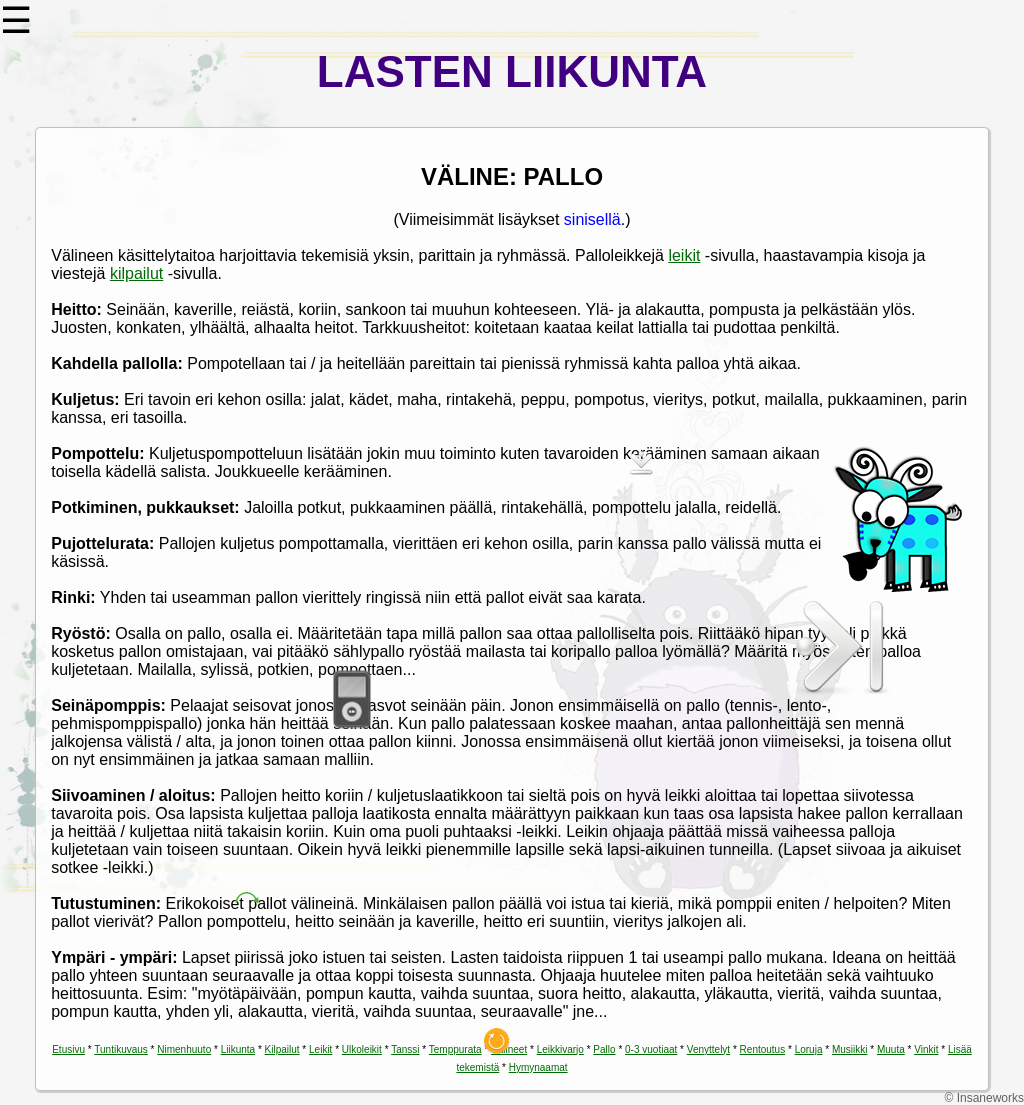 The image size is (1024, 1105). I want to click on reboot or restart the system, so click(497, 1041).